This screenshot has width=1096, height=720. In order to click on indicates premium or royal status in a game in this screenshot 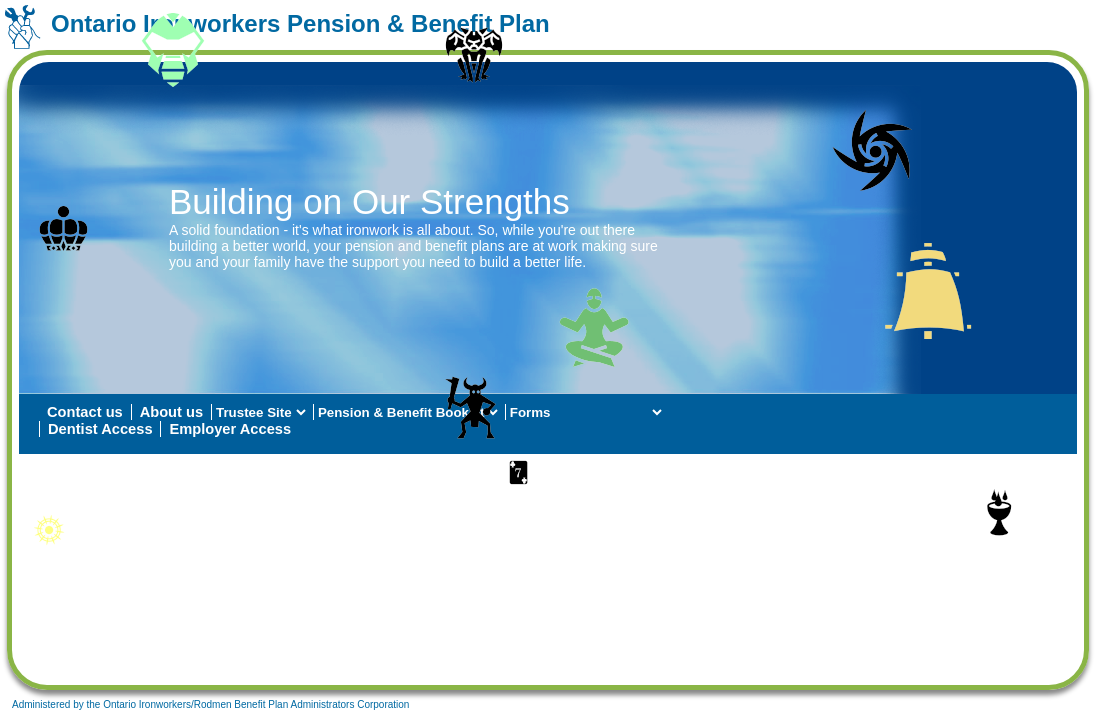, I will do `click(63, 228)`.